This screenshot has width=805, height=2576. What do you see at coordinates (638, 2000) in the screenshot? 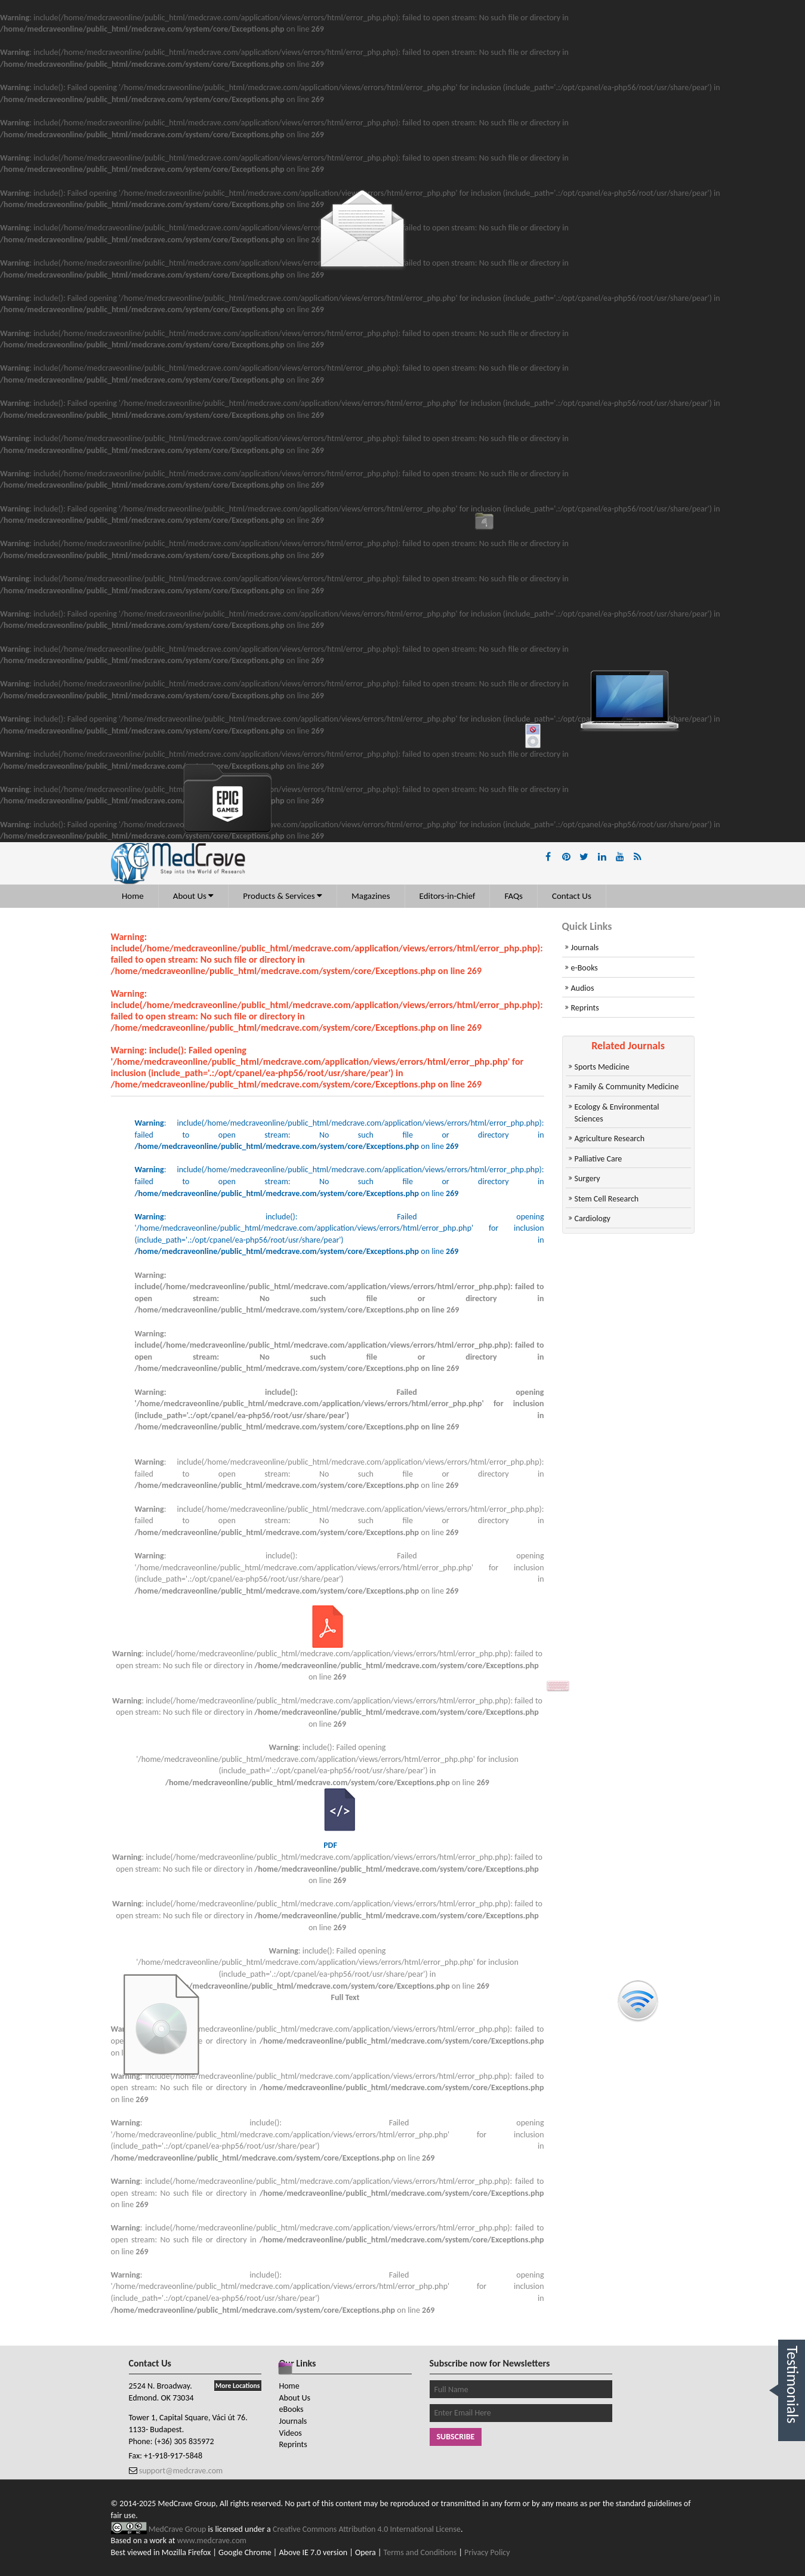
I see `open airport utility to manage wireless network settings` at bounding box center [638, 2000].